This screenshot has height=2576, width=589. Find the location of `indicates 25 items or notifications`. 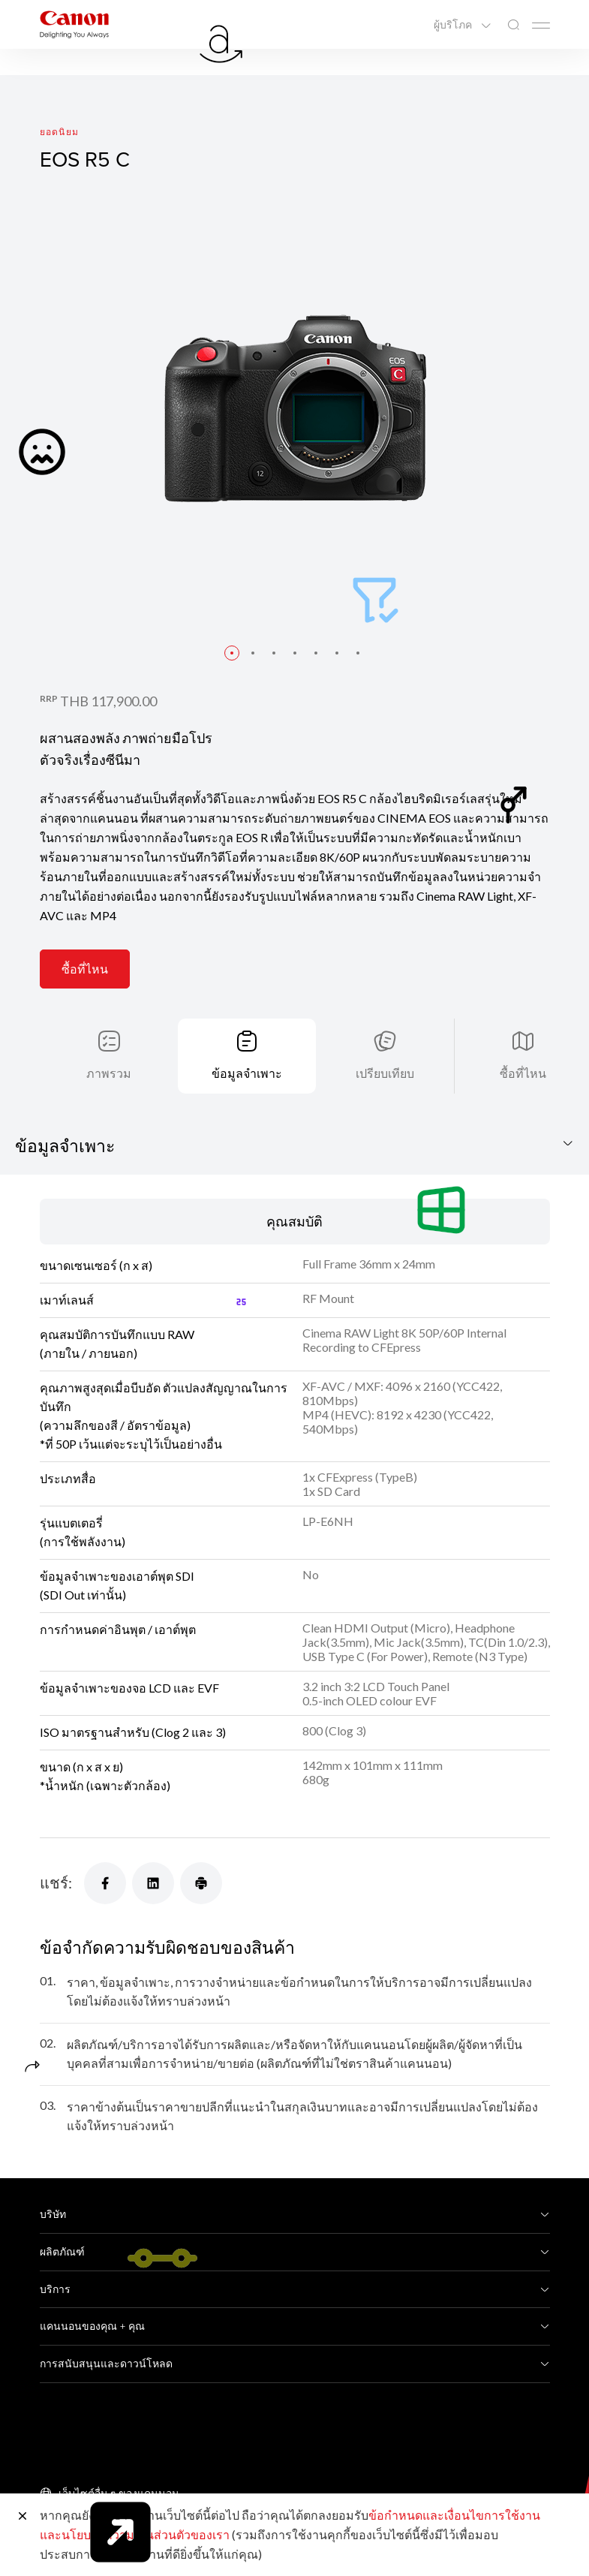

indicates 25 items or notifications is located at coordinates (241, 1302).